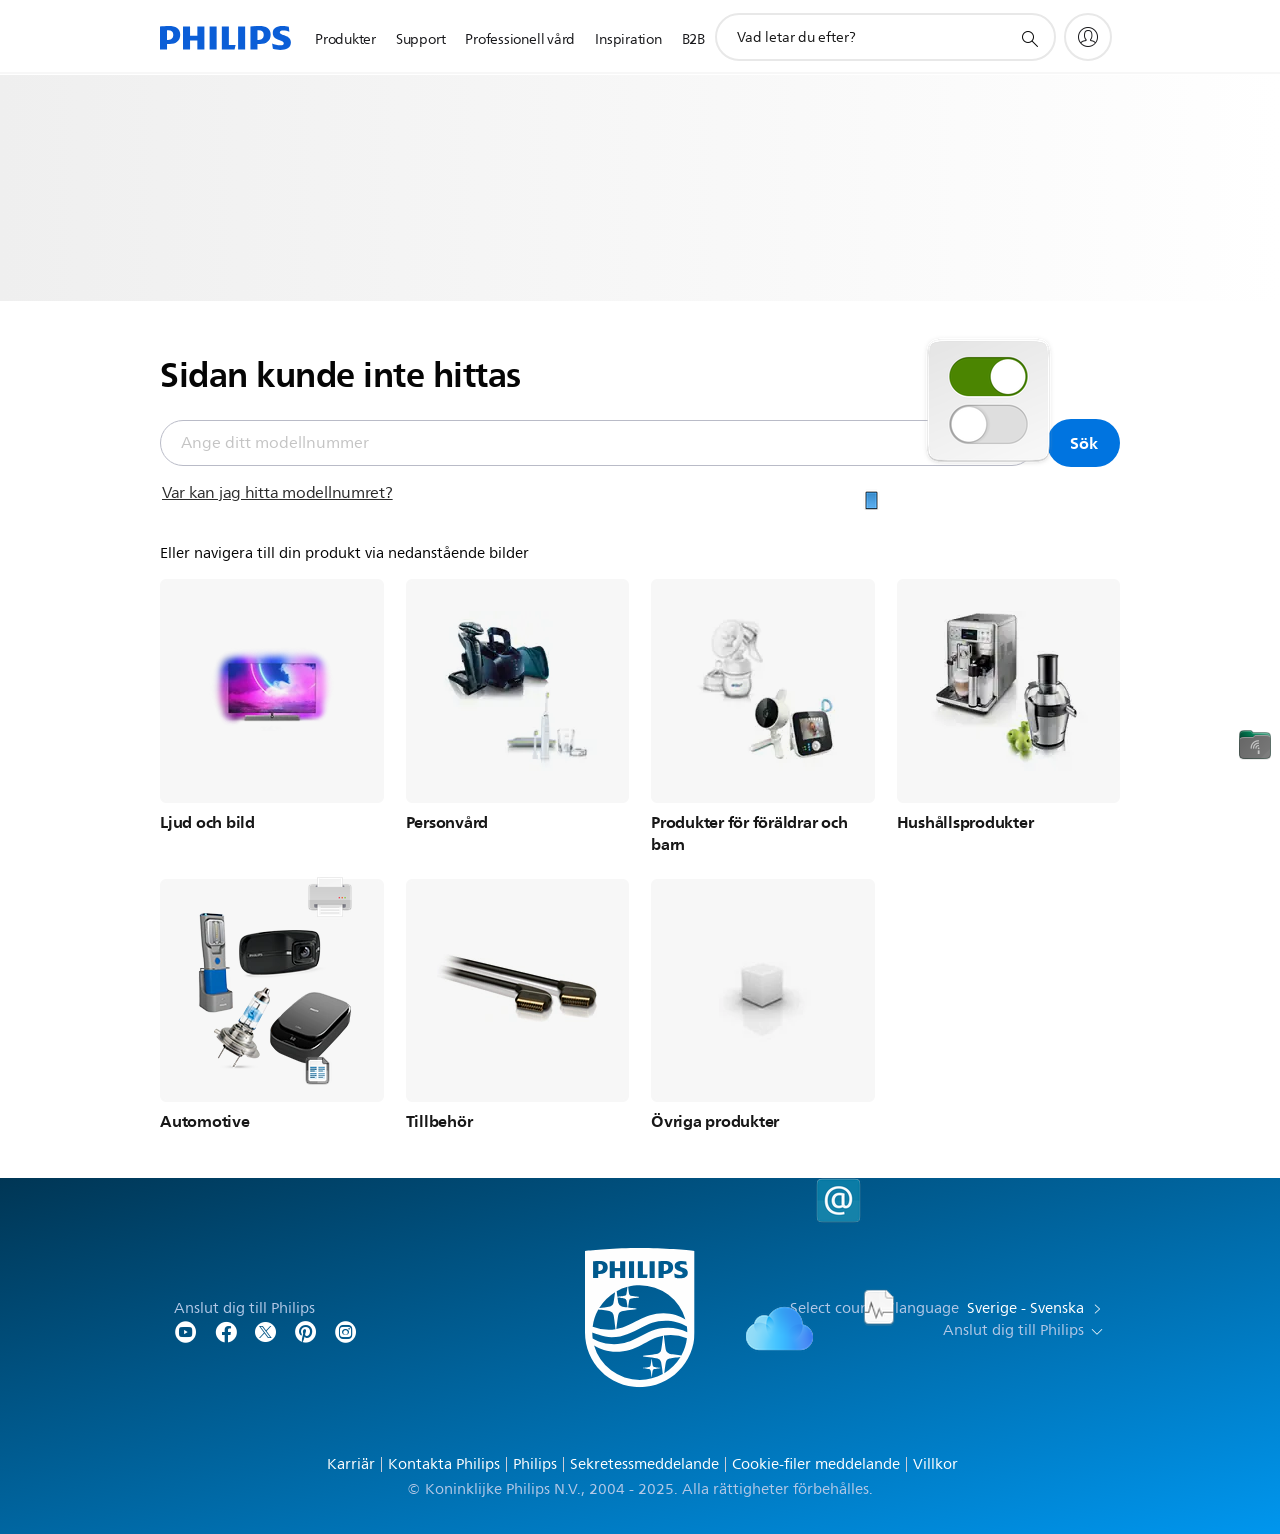 This screenshot has width=1280, height=1534. What do you see at coordinates (838, 1200) in the screenshot?
I see `manage email account credentials` at bounding box center [838, 1200].